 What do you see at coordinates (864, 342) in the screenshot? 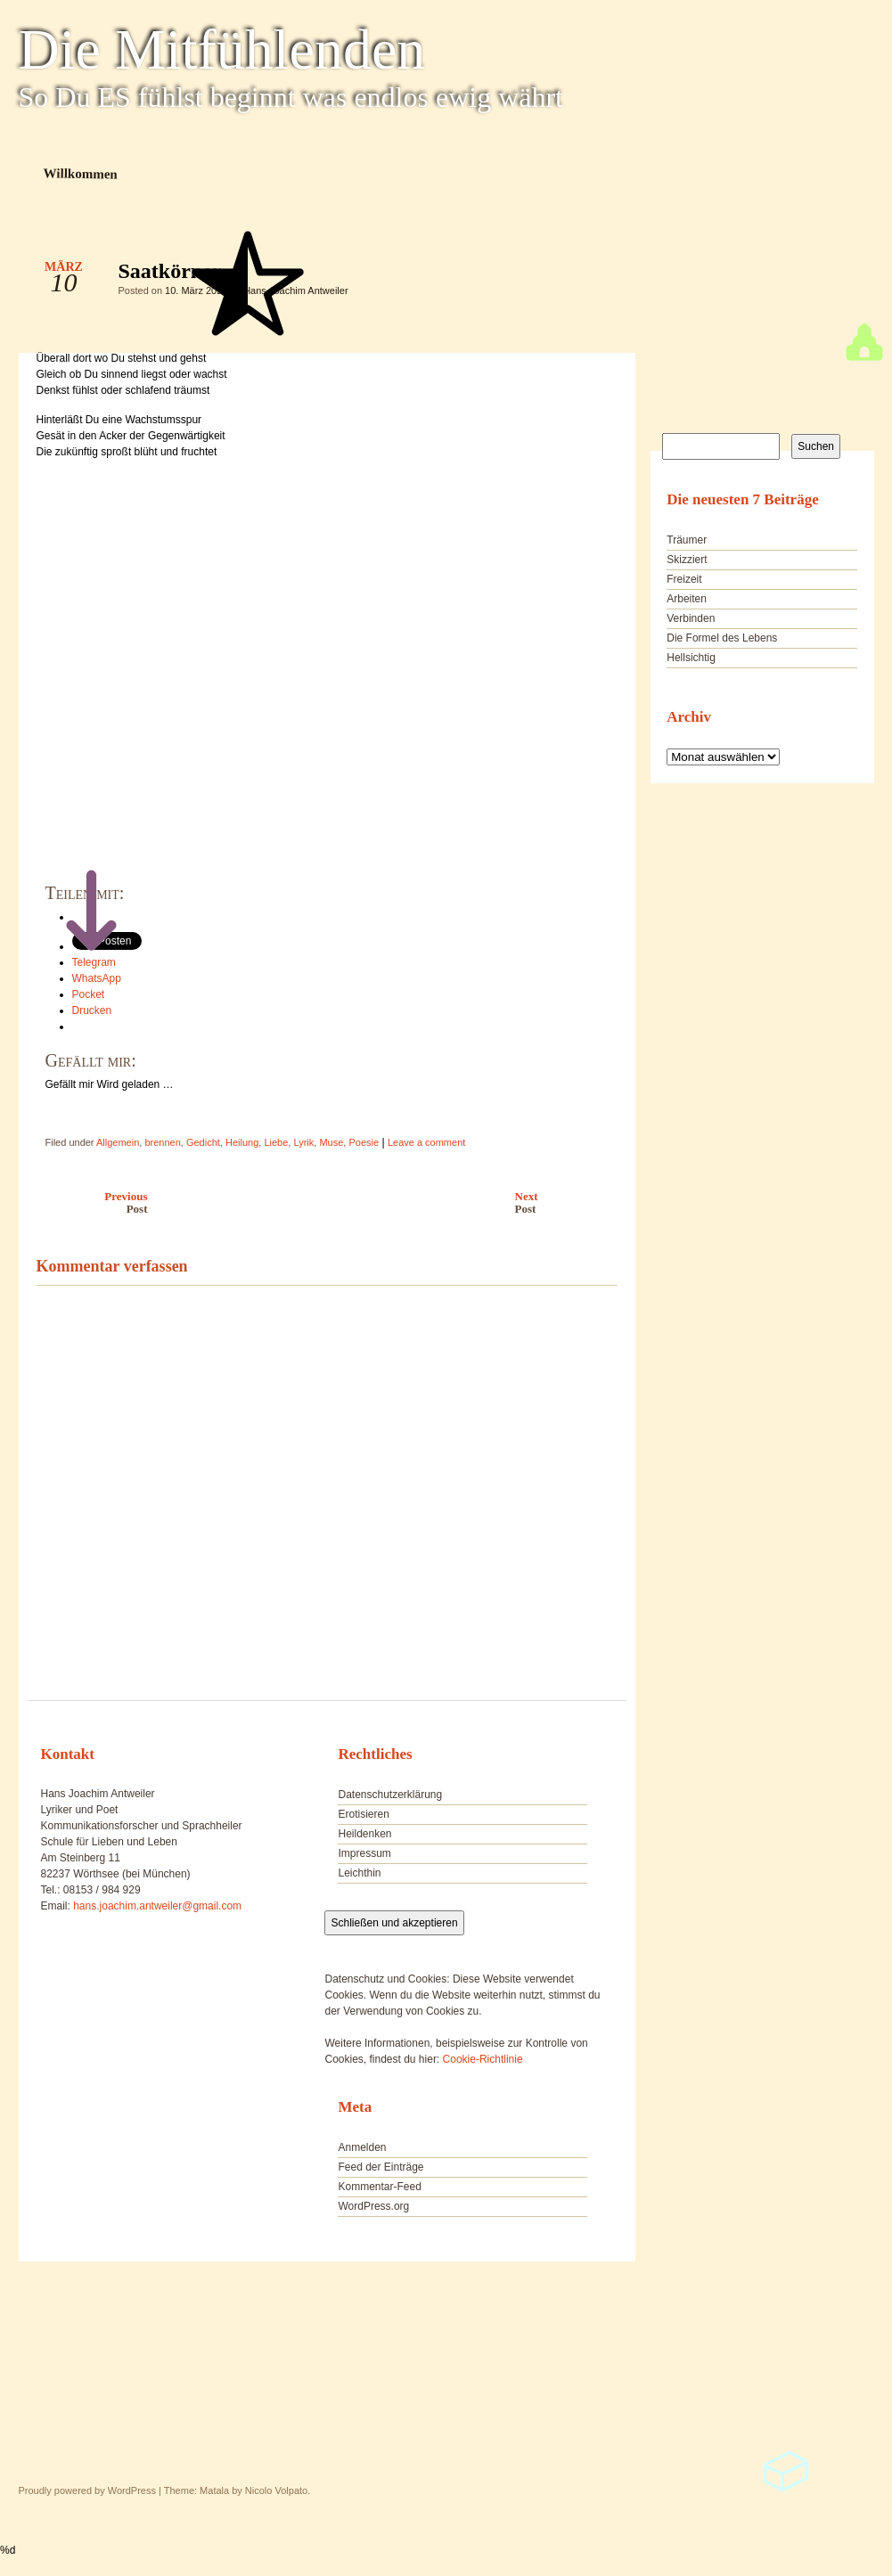
I see `find nearby places of worship` at bounding box center [864, 342].